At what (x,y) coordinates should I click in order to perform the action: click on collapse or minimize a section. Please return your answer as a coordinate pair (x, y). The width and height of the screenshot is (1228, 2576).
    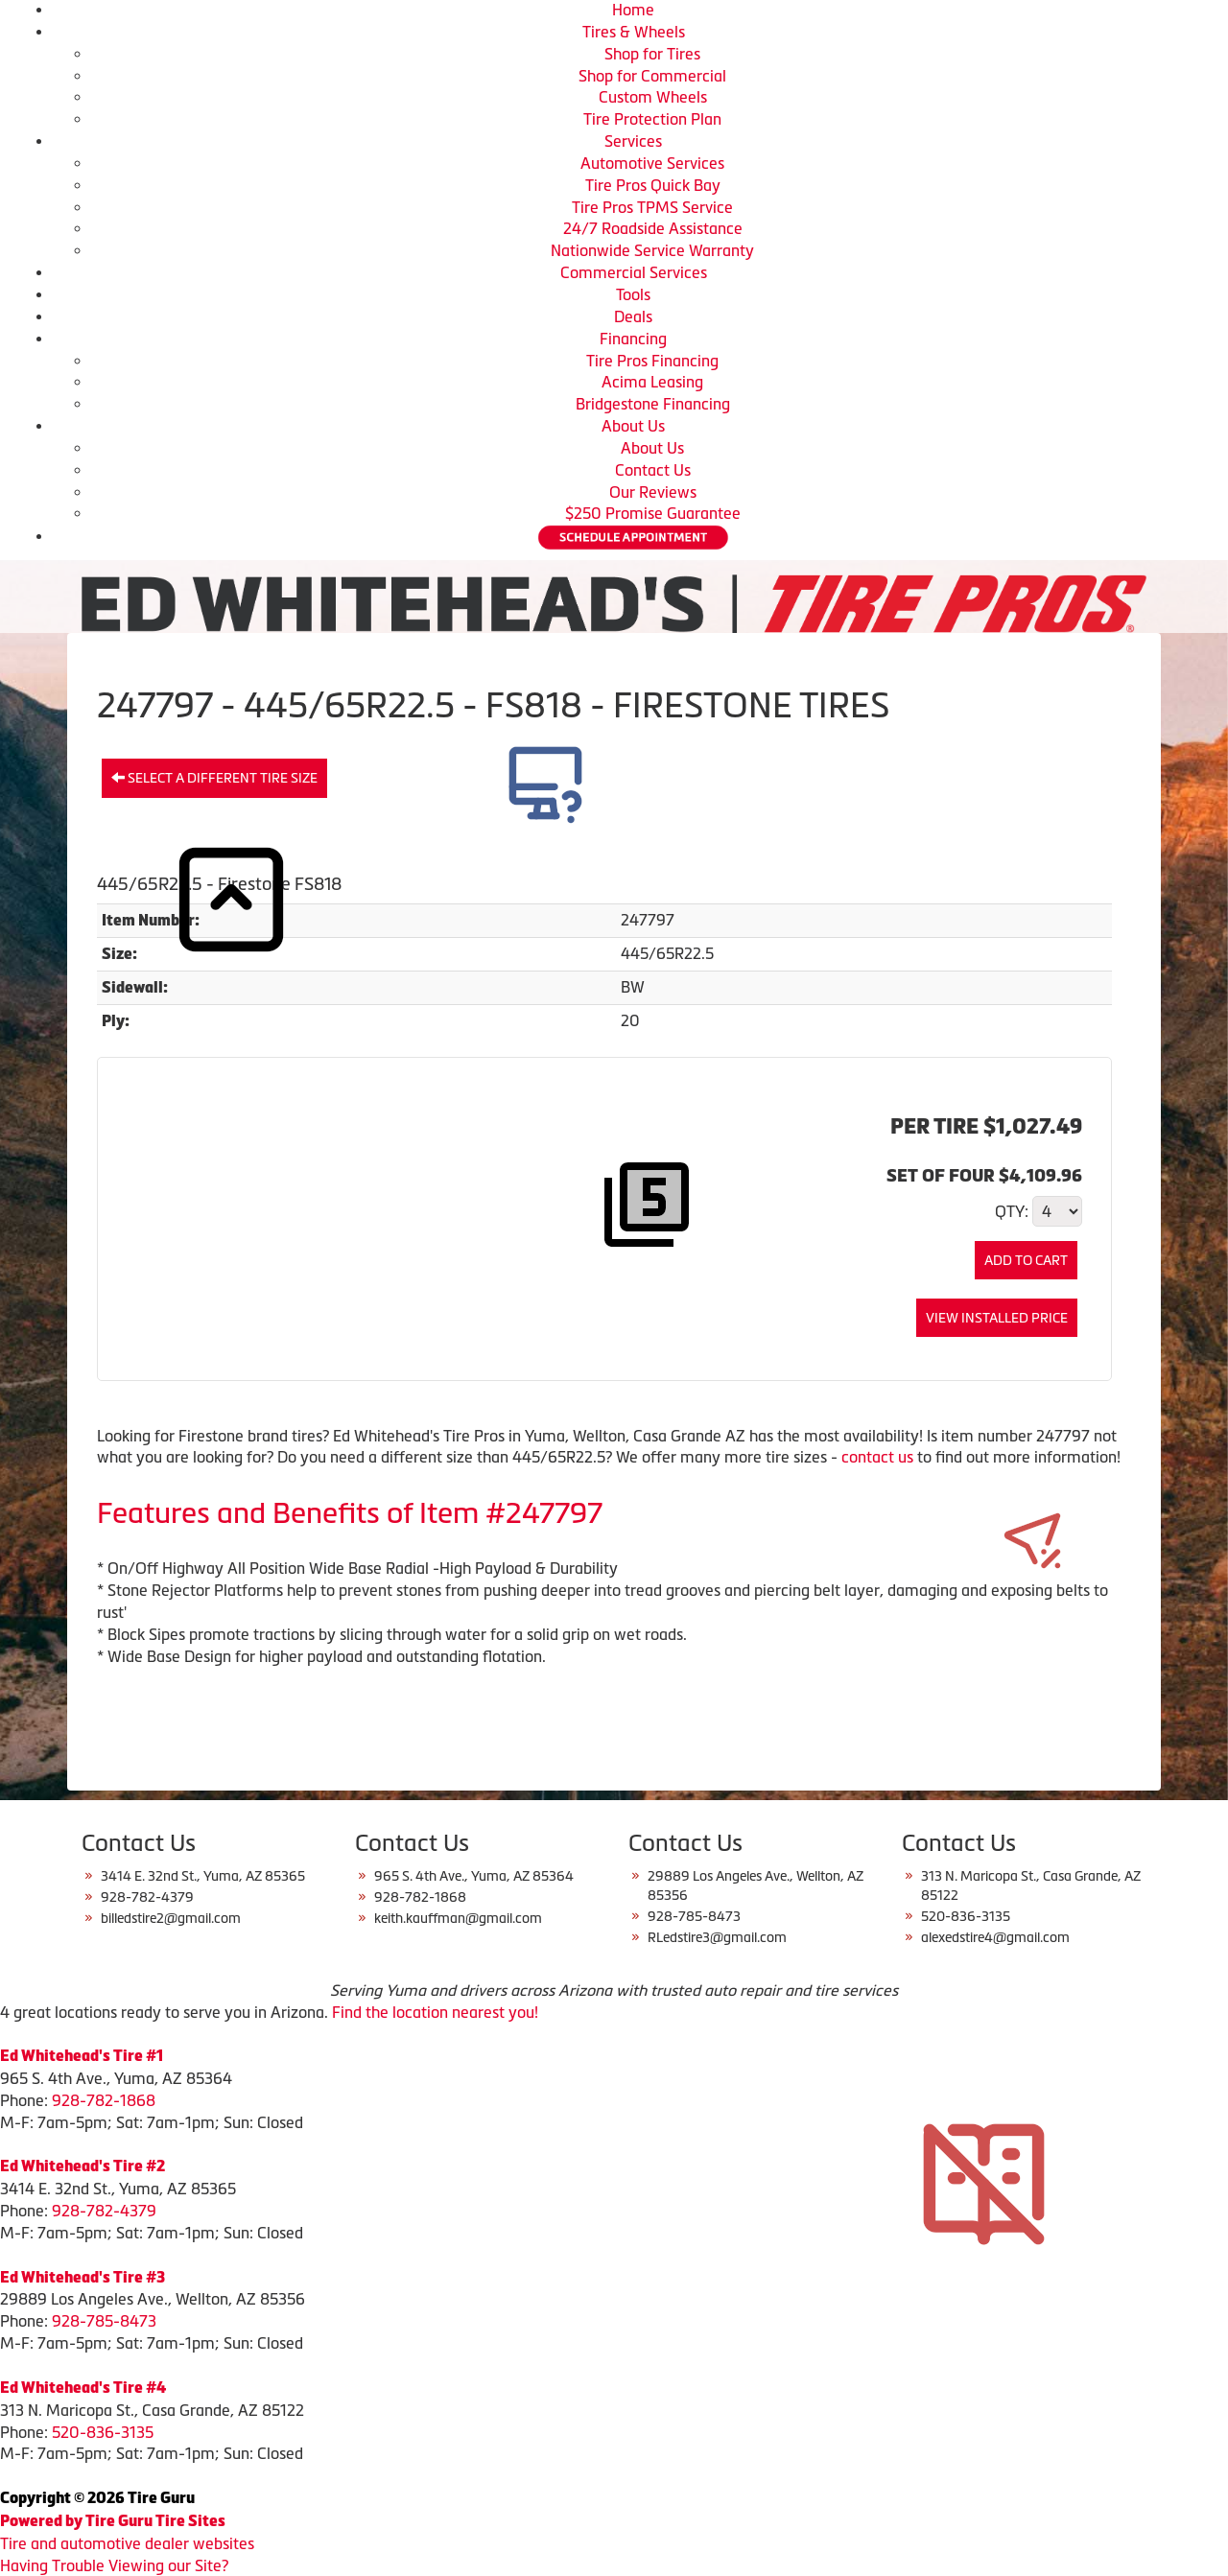
    Looking at the image, I should click on (231, 900).